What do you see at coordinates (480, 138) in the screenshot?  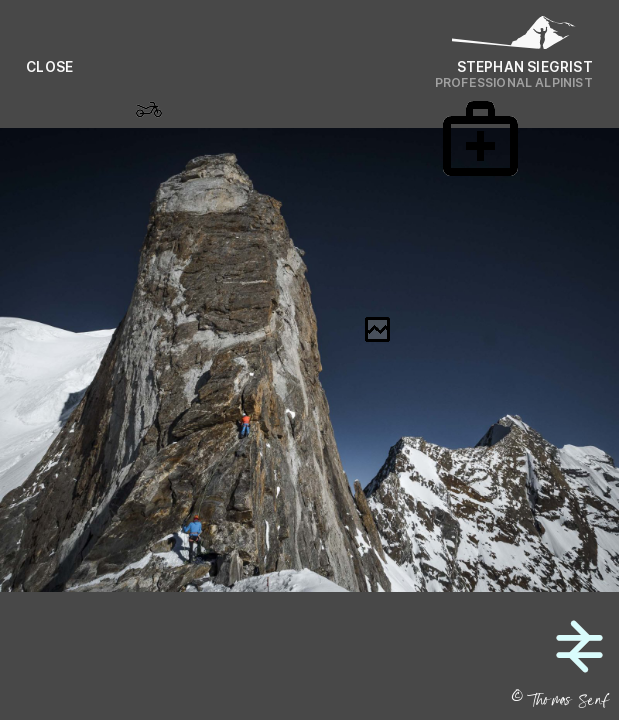 I see `access medical or health services` at bounding box center [480, 138].